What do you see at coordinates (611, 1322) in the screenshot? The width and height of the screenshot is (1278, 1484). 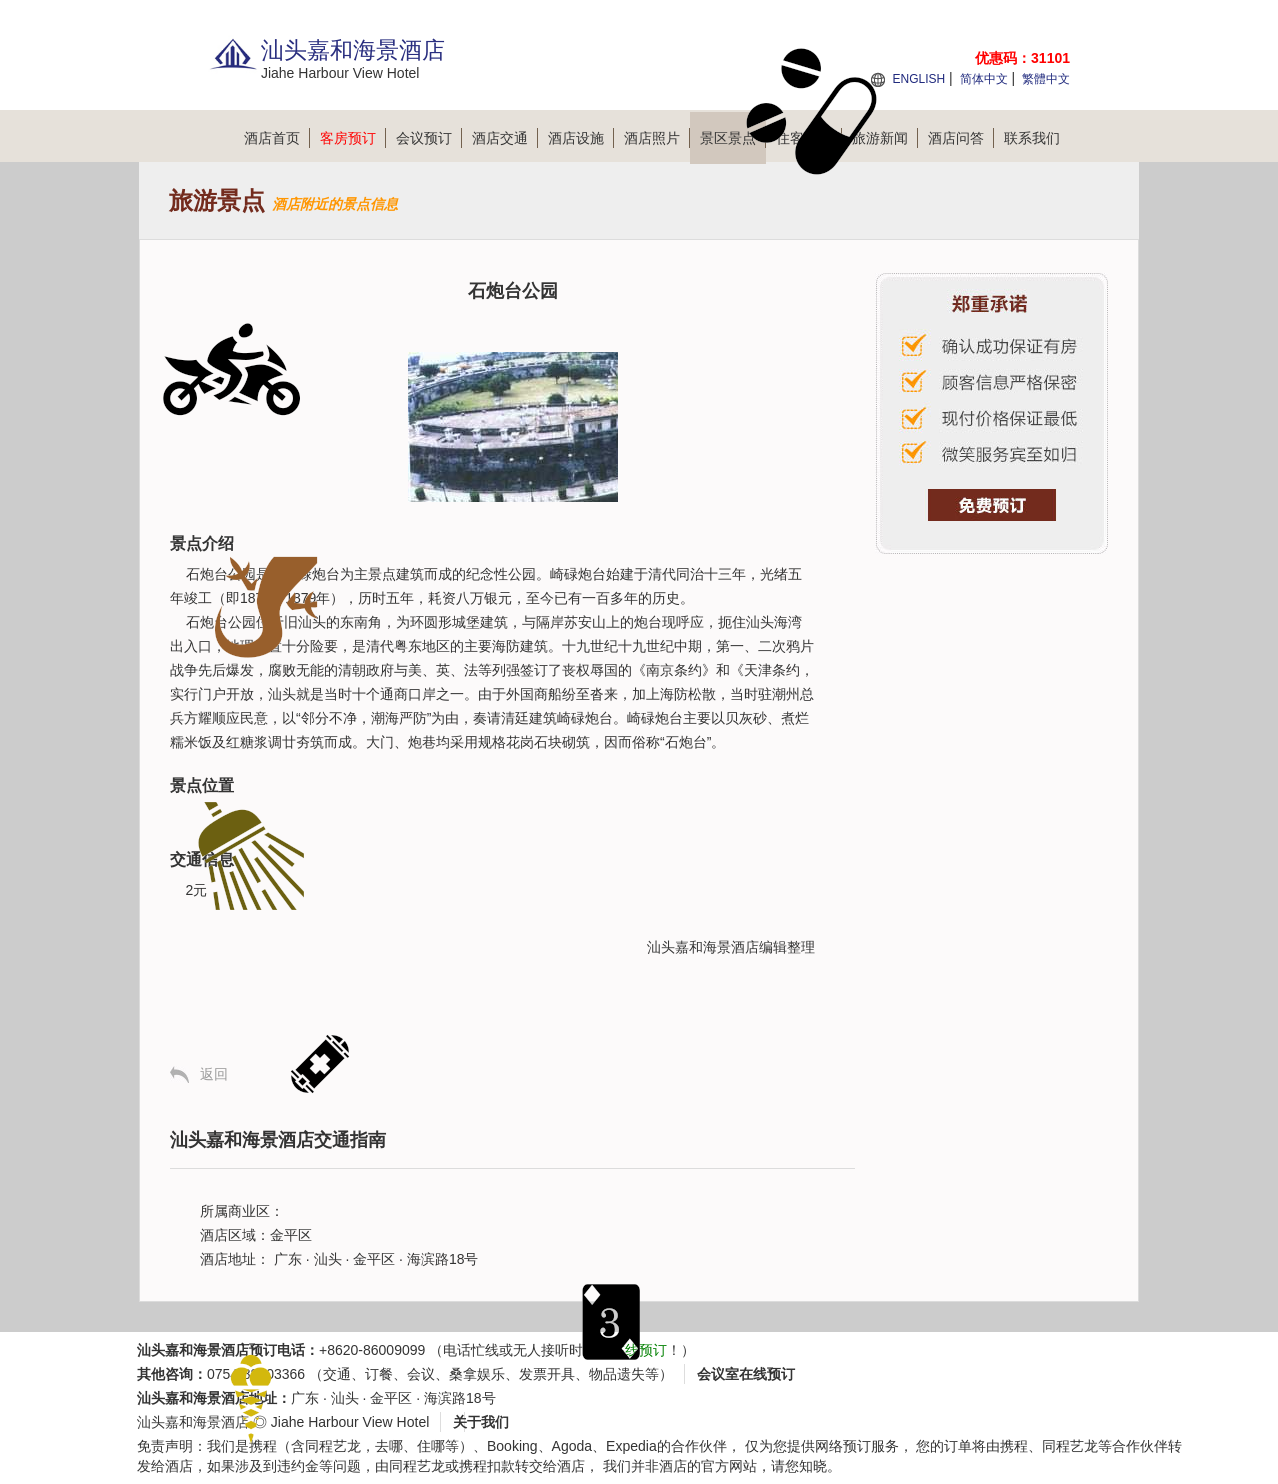 I see `three of diamonds playing card` at bounding box center [611, 1322].